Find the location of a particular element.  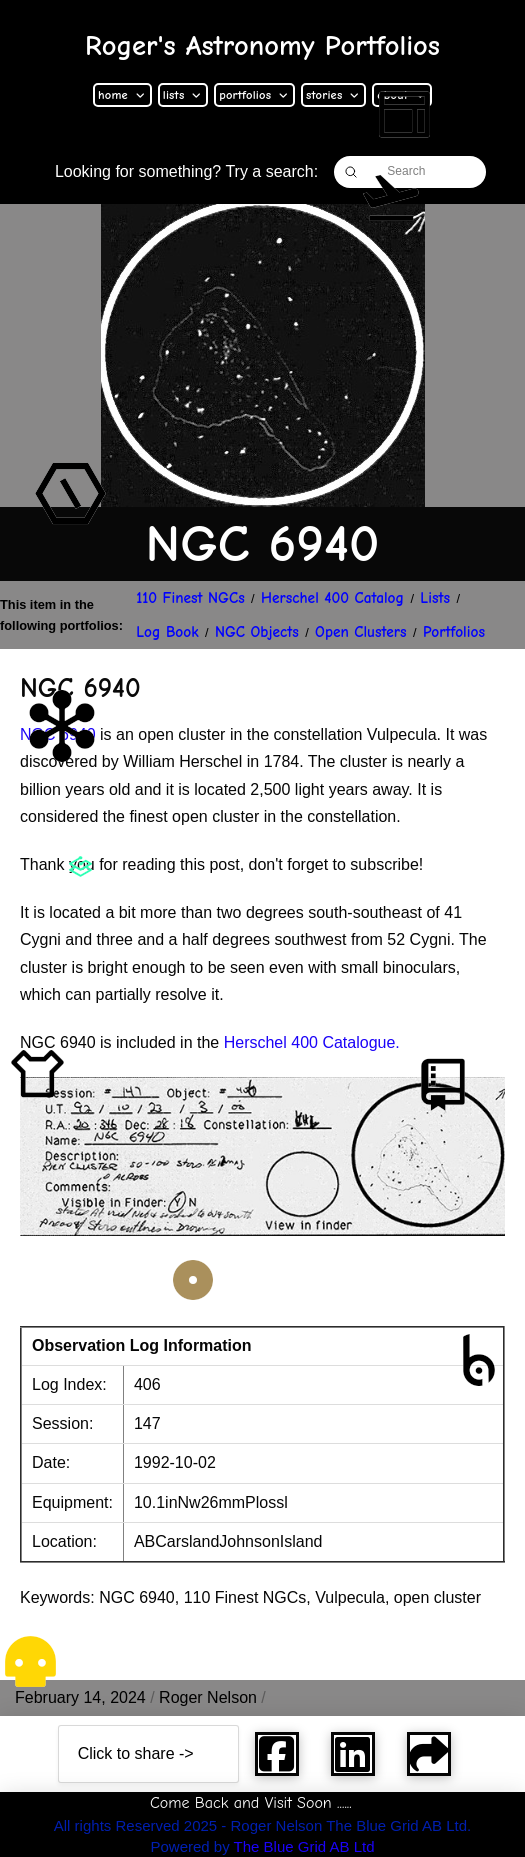

indicates dangerous or harmful content is located at coordinates (30, 1661).